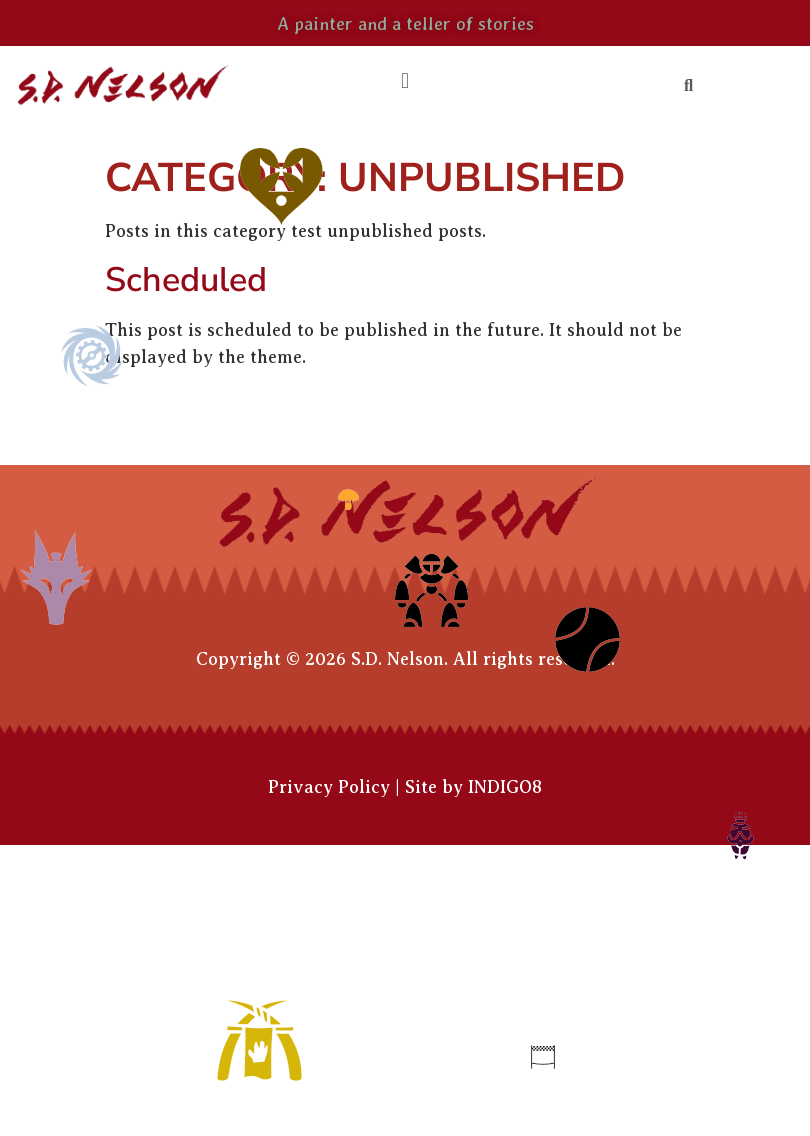  Describe the element at coordinates (281, 186) in the screenshot. I see `indicates royal or noble romance storyline` at that location.